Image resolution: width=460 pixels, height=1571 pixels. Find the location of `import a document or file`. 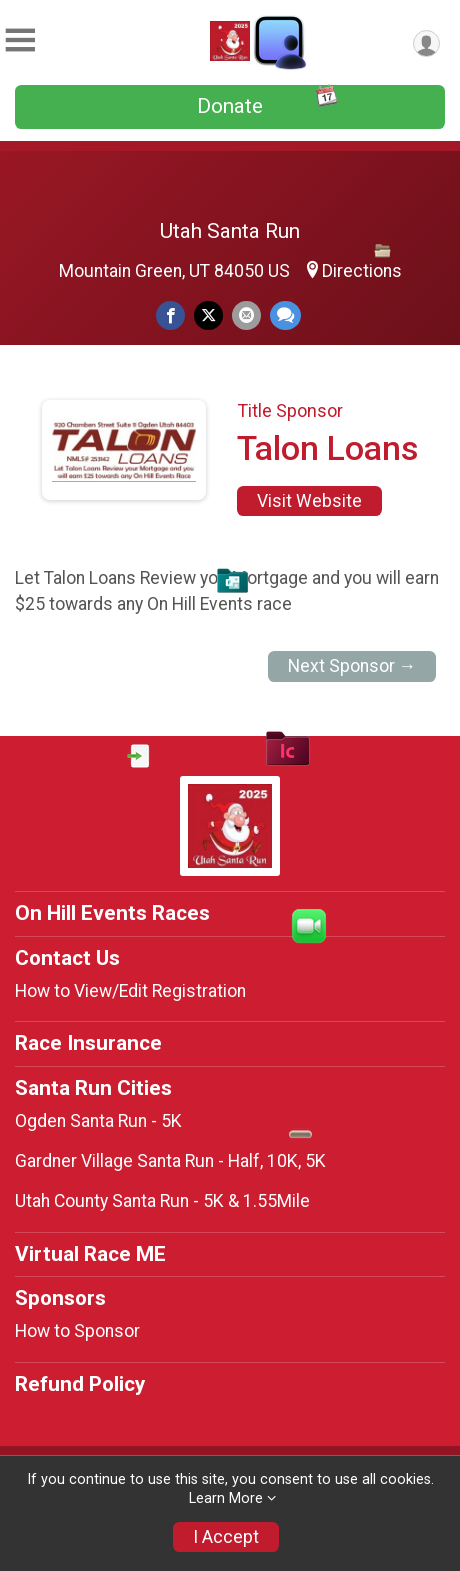

import a document or file is located at coordinates (140, 756).